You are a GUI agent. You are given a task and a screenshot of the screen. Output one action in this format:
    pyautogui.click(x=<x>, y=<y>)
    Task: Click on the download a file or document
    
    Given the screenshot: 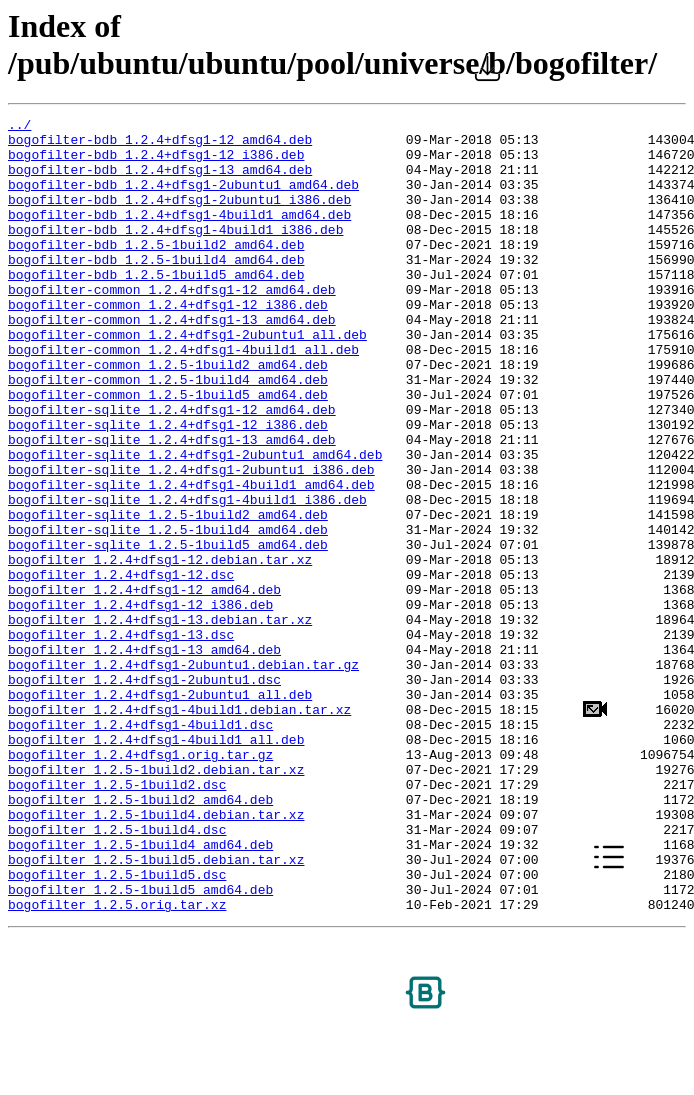 What is the action you would take?
    pyautogui.click(x=487, y=68)
    